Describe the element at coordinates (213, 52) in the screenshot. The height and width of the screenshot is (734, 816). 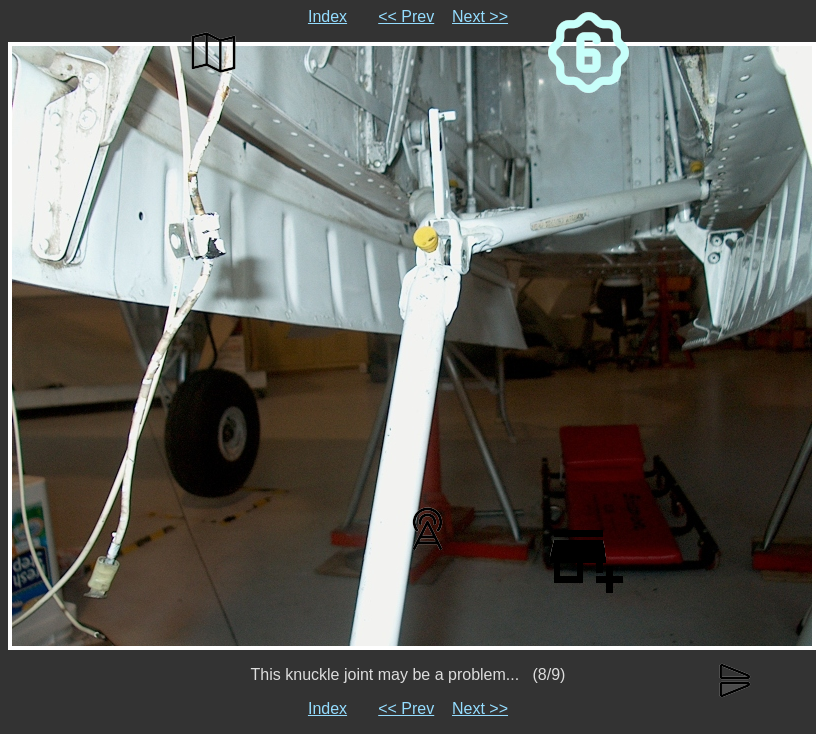
I see `view map or navigation` at that location.